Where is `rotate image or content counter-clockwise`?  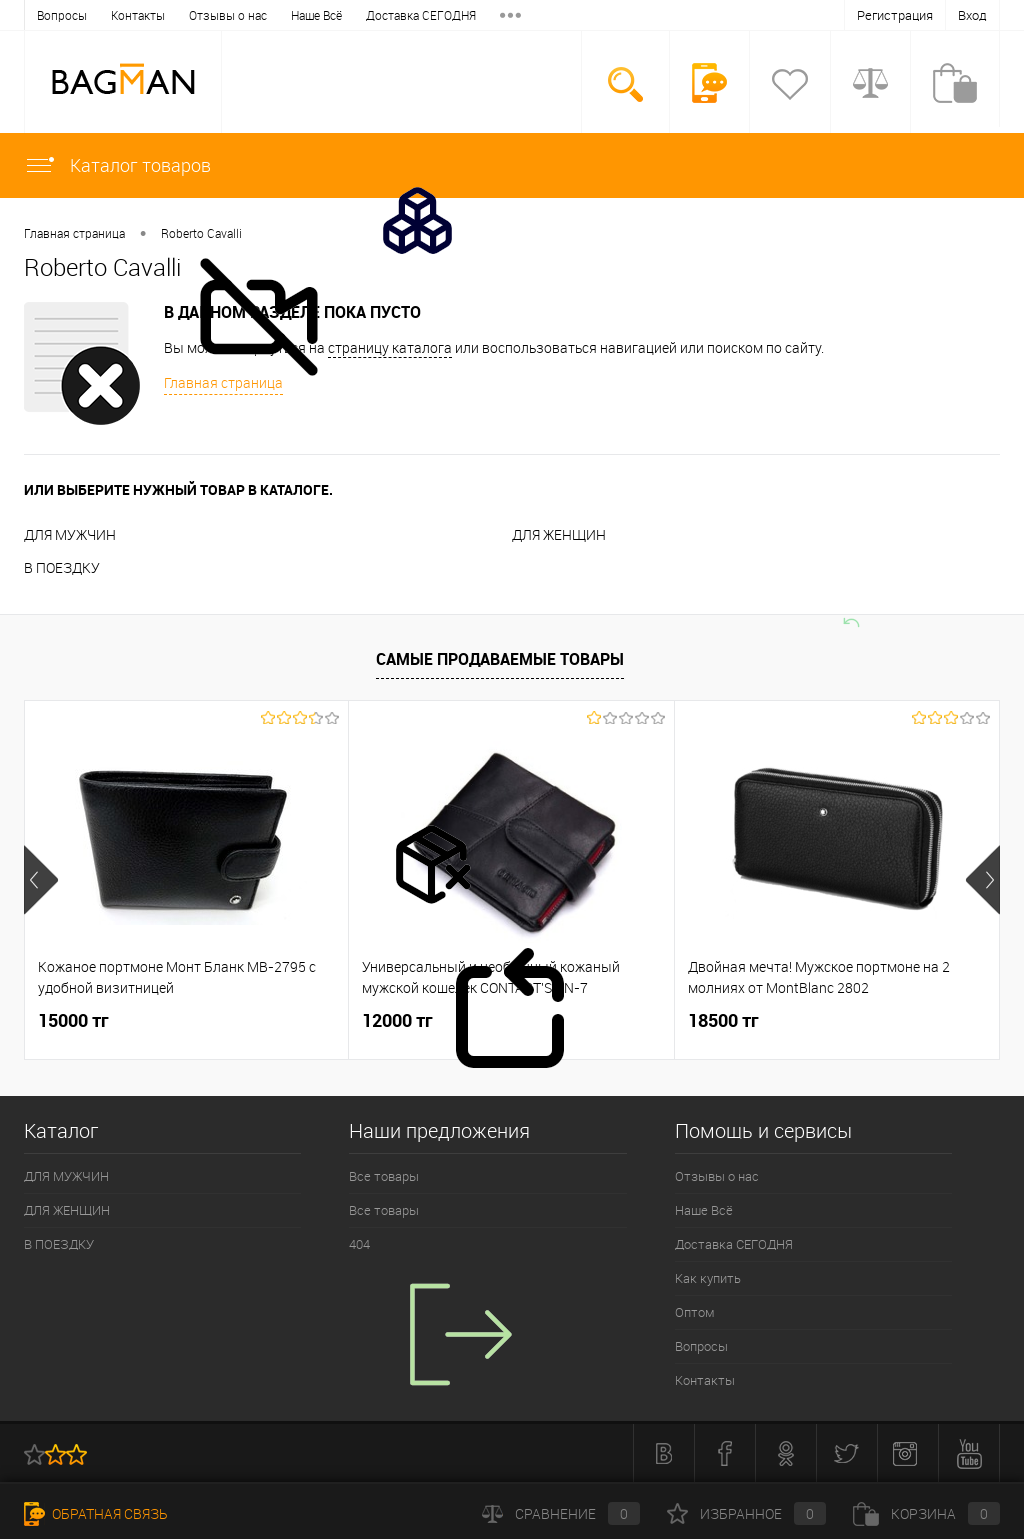 rotate image or content counter-clockwise is located at coordinates (510, 1014).